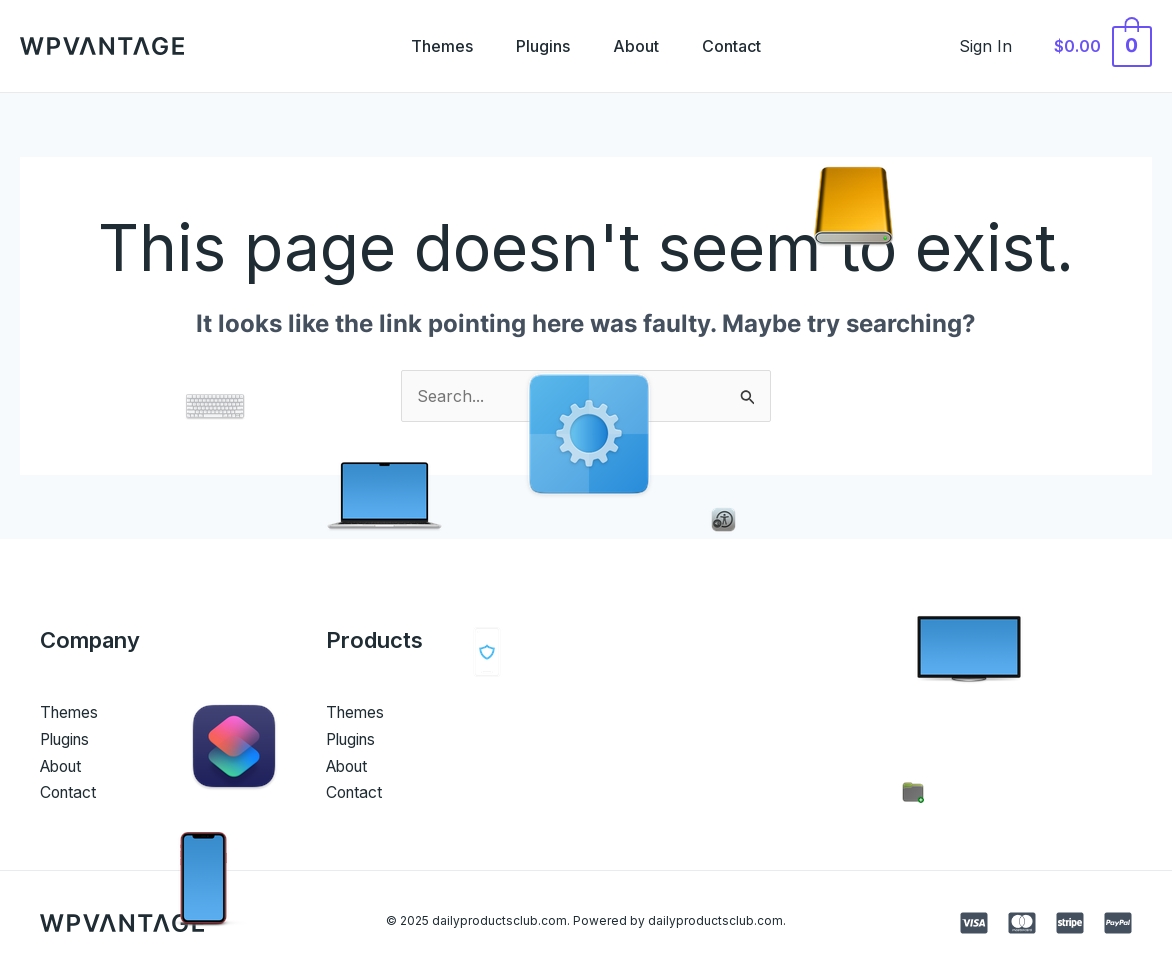 The width and height of the screenshot is (1172, 969). Describe the element at coordinates (234, 746) in the screenshot. I see `open the shortcuts app to create or run automations` at that location.